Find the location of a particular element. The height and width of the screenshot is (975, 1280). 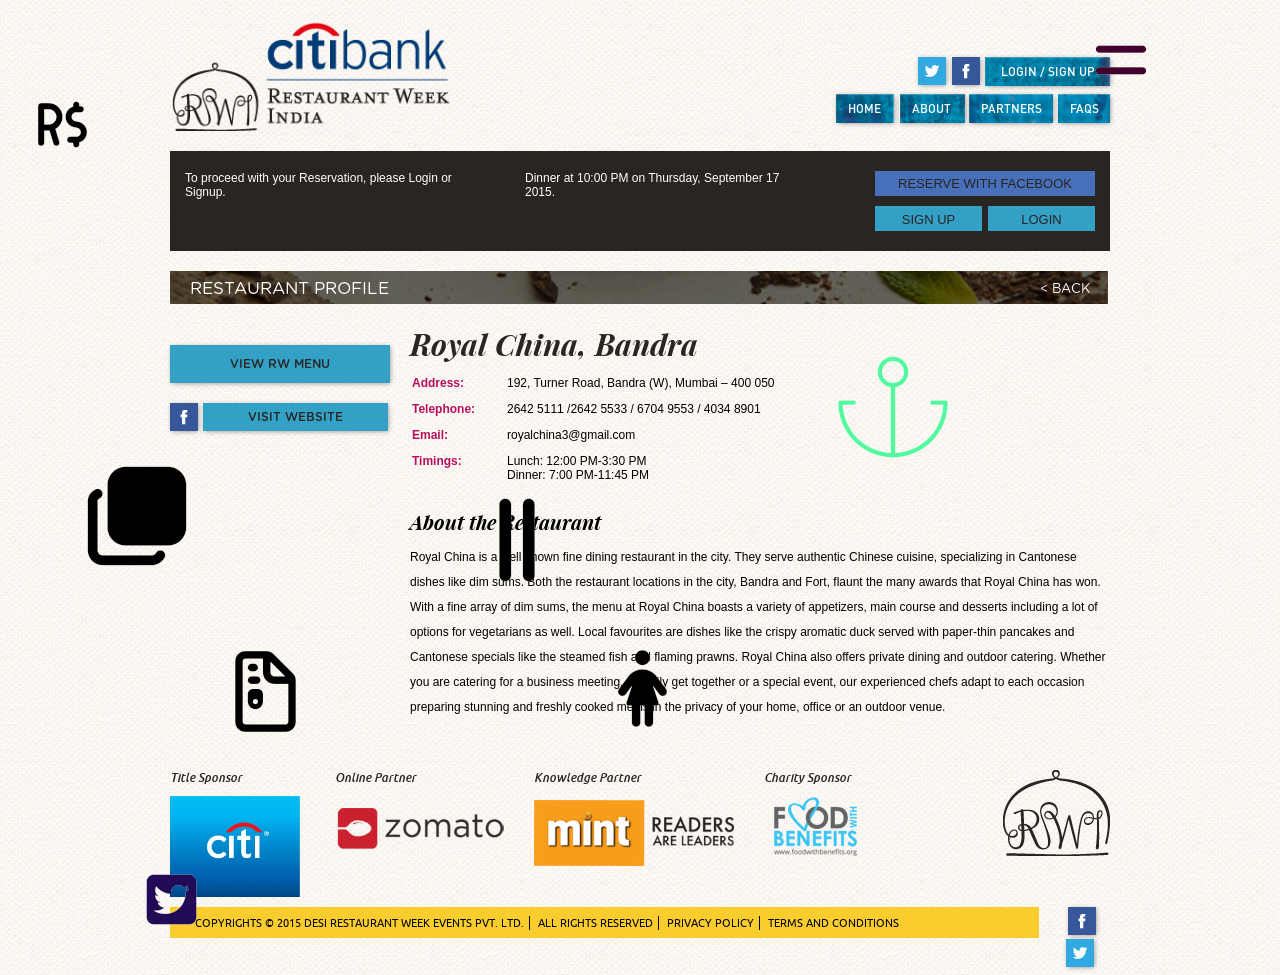

compress or zip files is located at coordinates (265, 691).